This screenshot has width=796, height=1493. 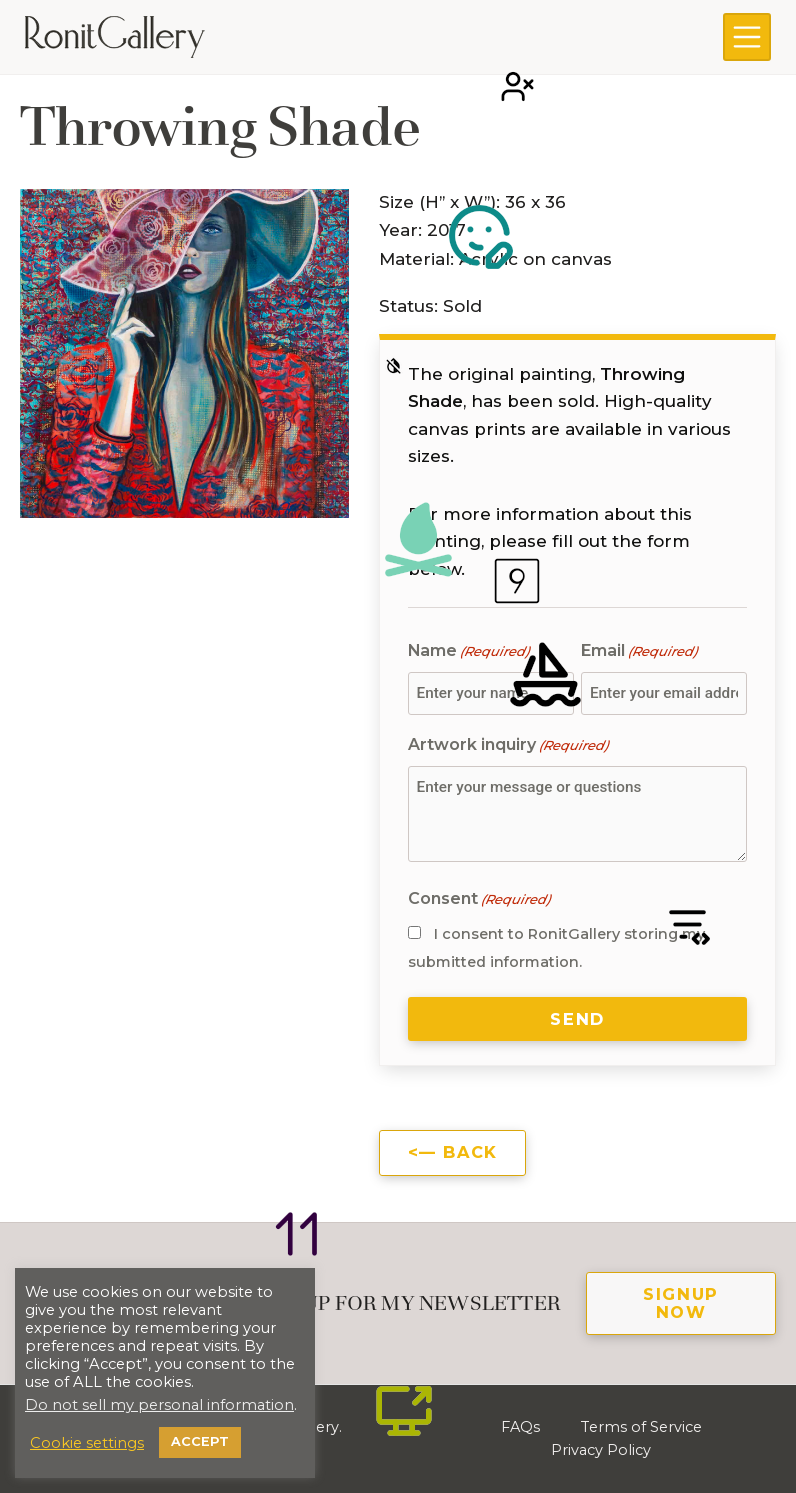 What do you see at coordinates (479, 235) in the screenshot?
I see `edit your mood or status` at bounding box center [479, 235].